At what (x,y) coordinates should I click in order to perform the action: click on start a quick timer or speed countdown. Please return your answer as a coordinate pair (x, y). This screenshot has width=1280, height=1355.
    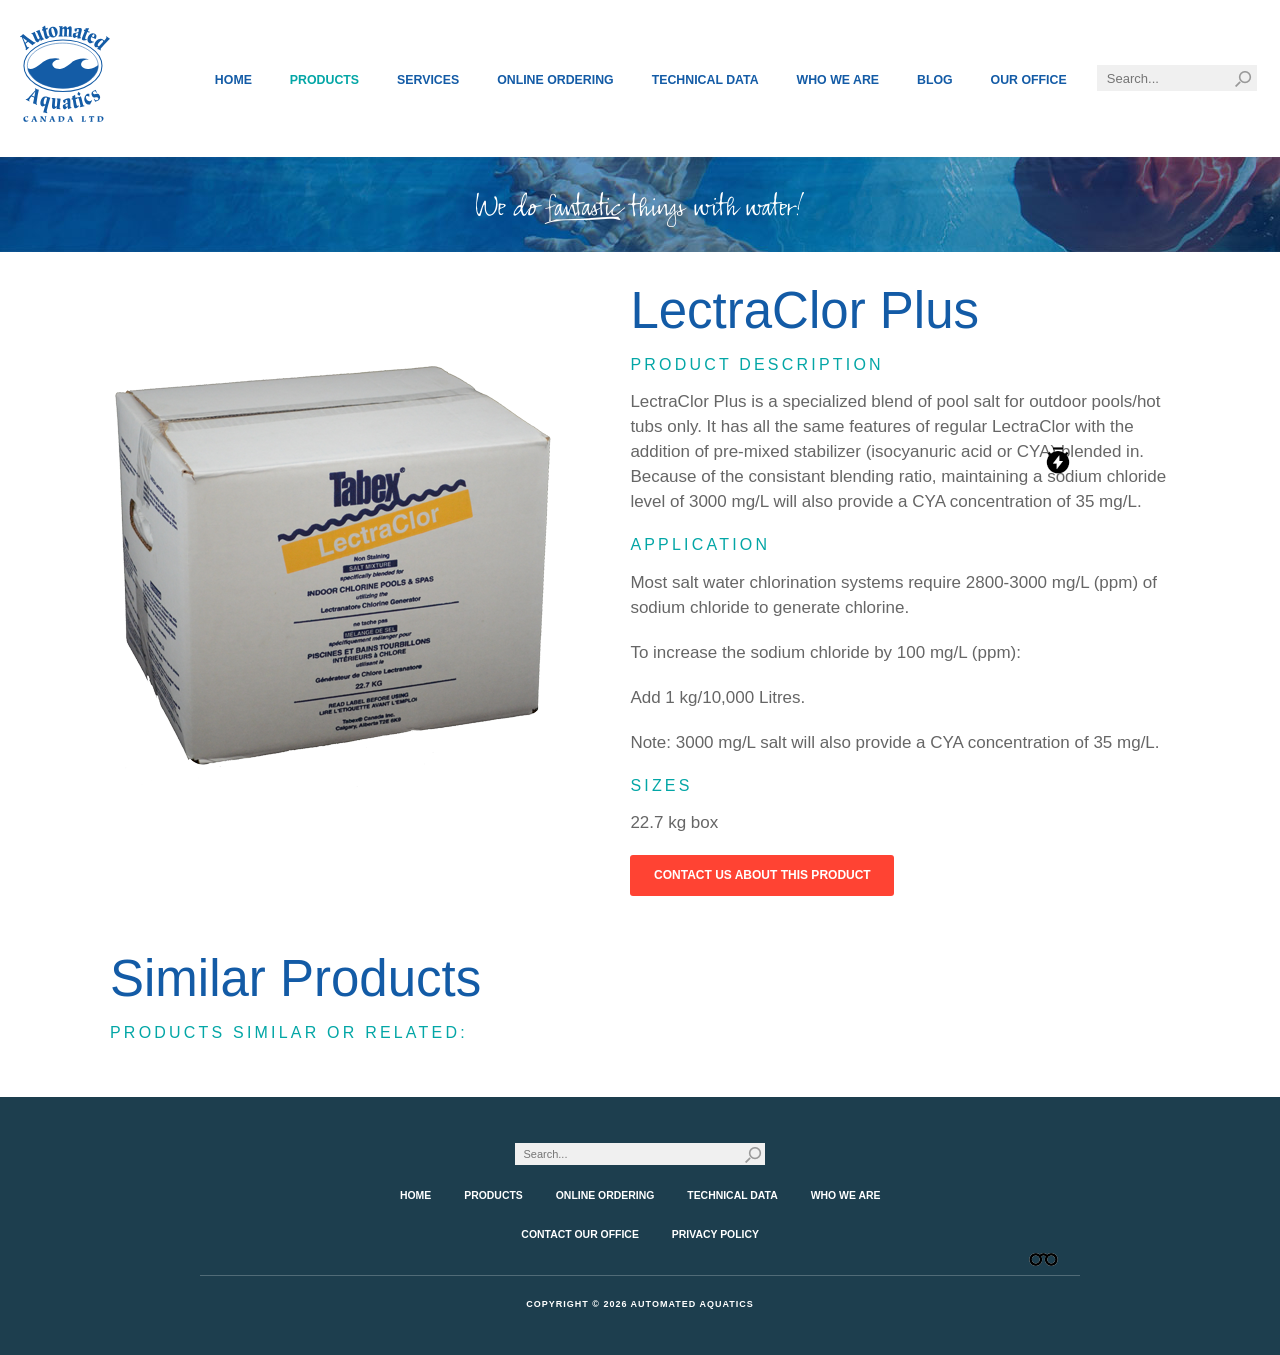
    Looking at the image, I should click on (1058, 461).